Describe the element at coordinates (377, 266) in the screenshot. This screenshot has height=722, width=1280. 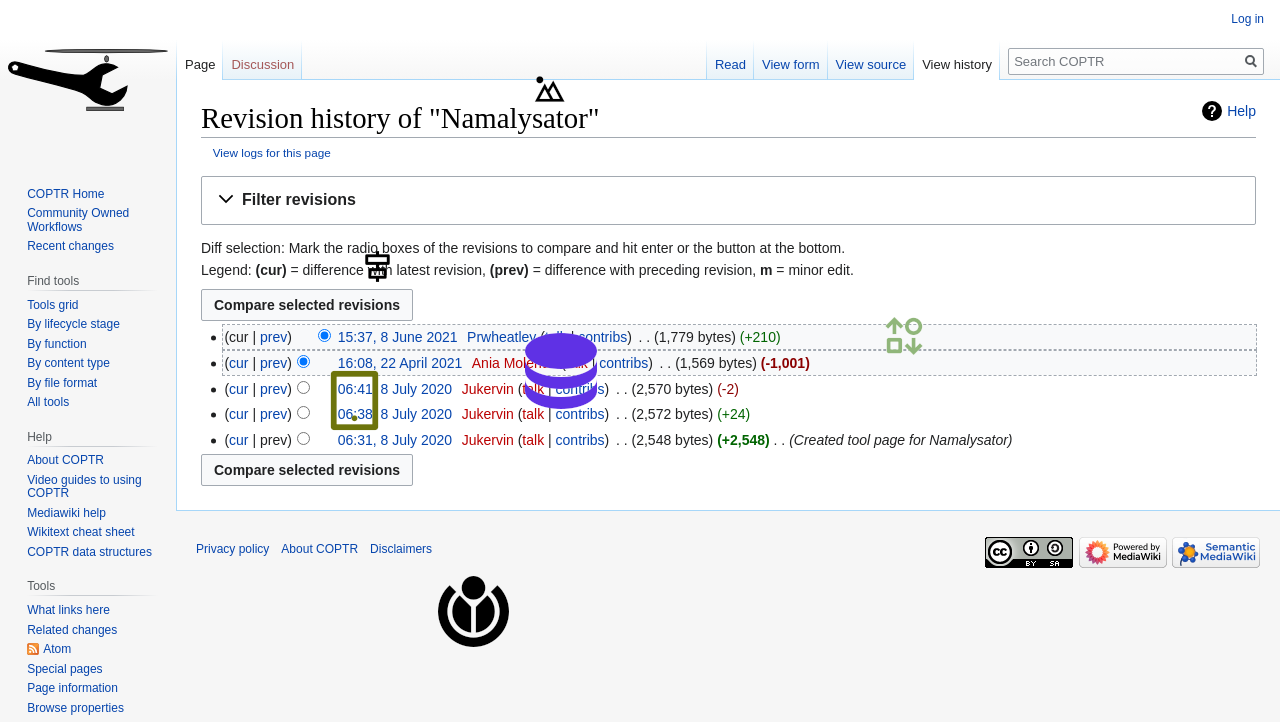
I see `align selected items to horizontal center` at that location.